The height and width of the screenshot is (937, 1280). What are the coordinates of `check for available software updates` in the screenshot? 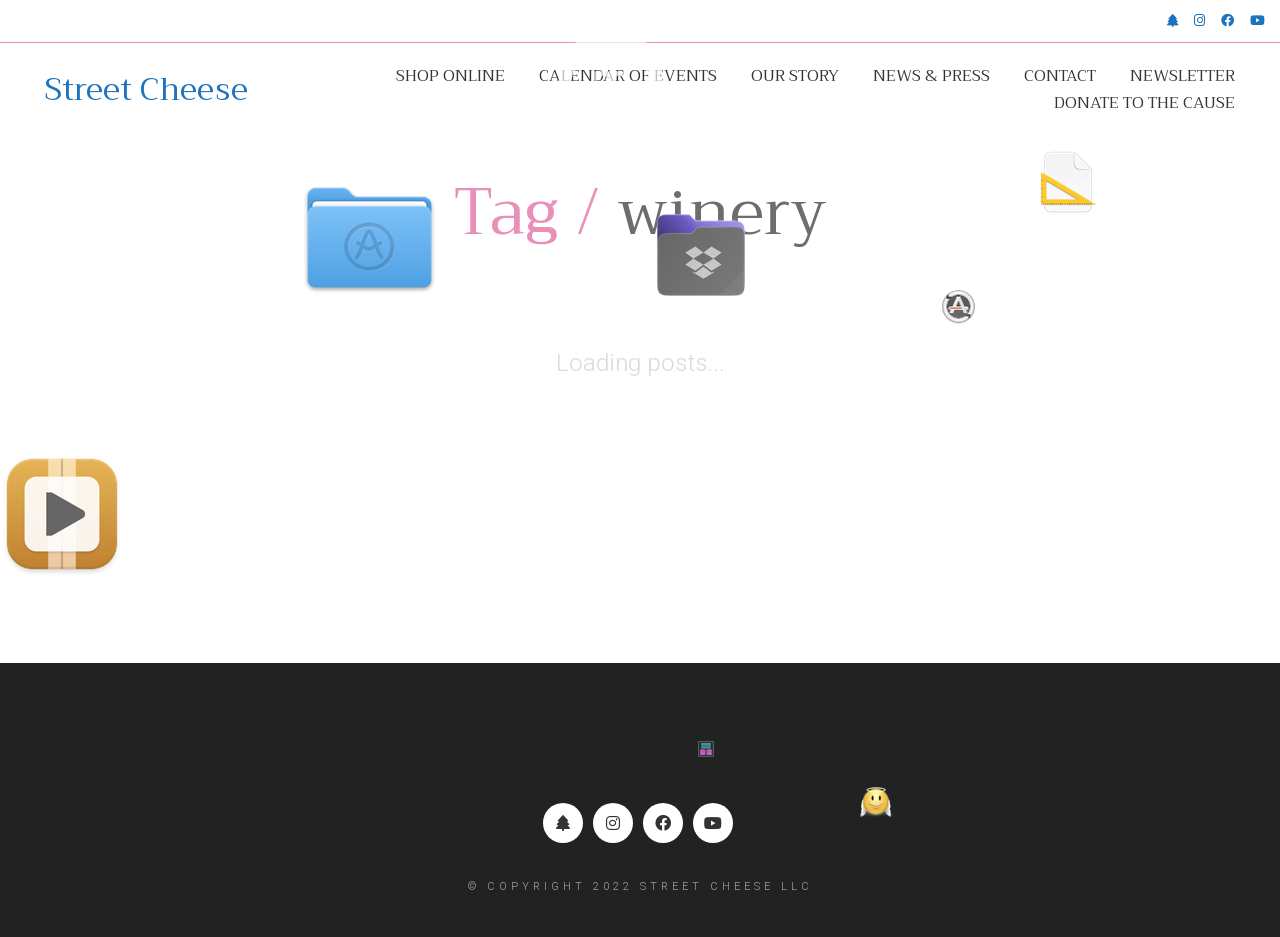 It's located at (958, 306).